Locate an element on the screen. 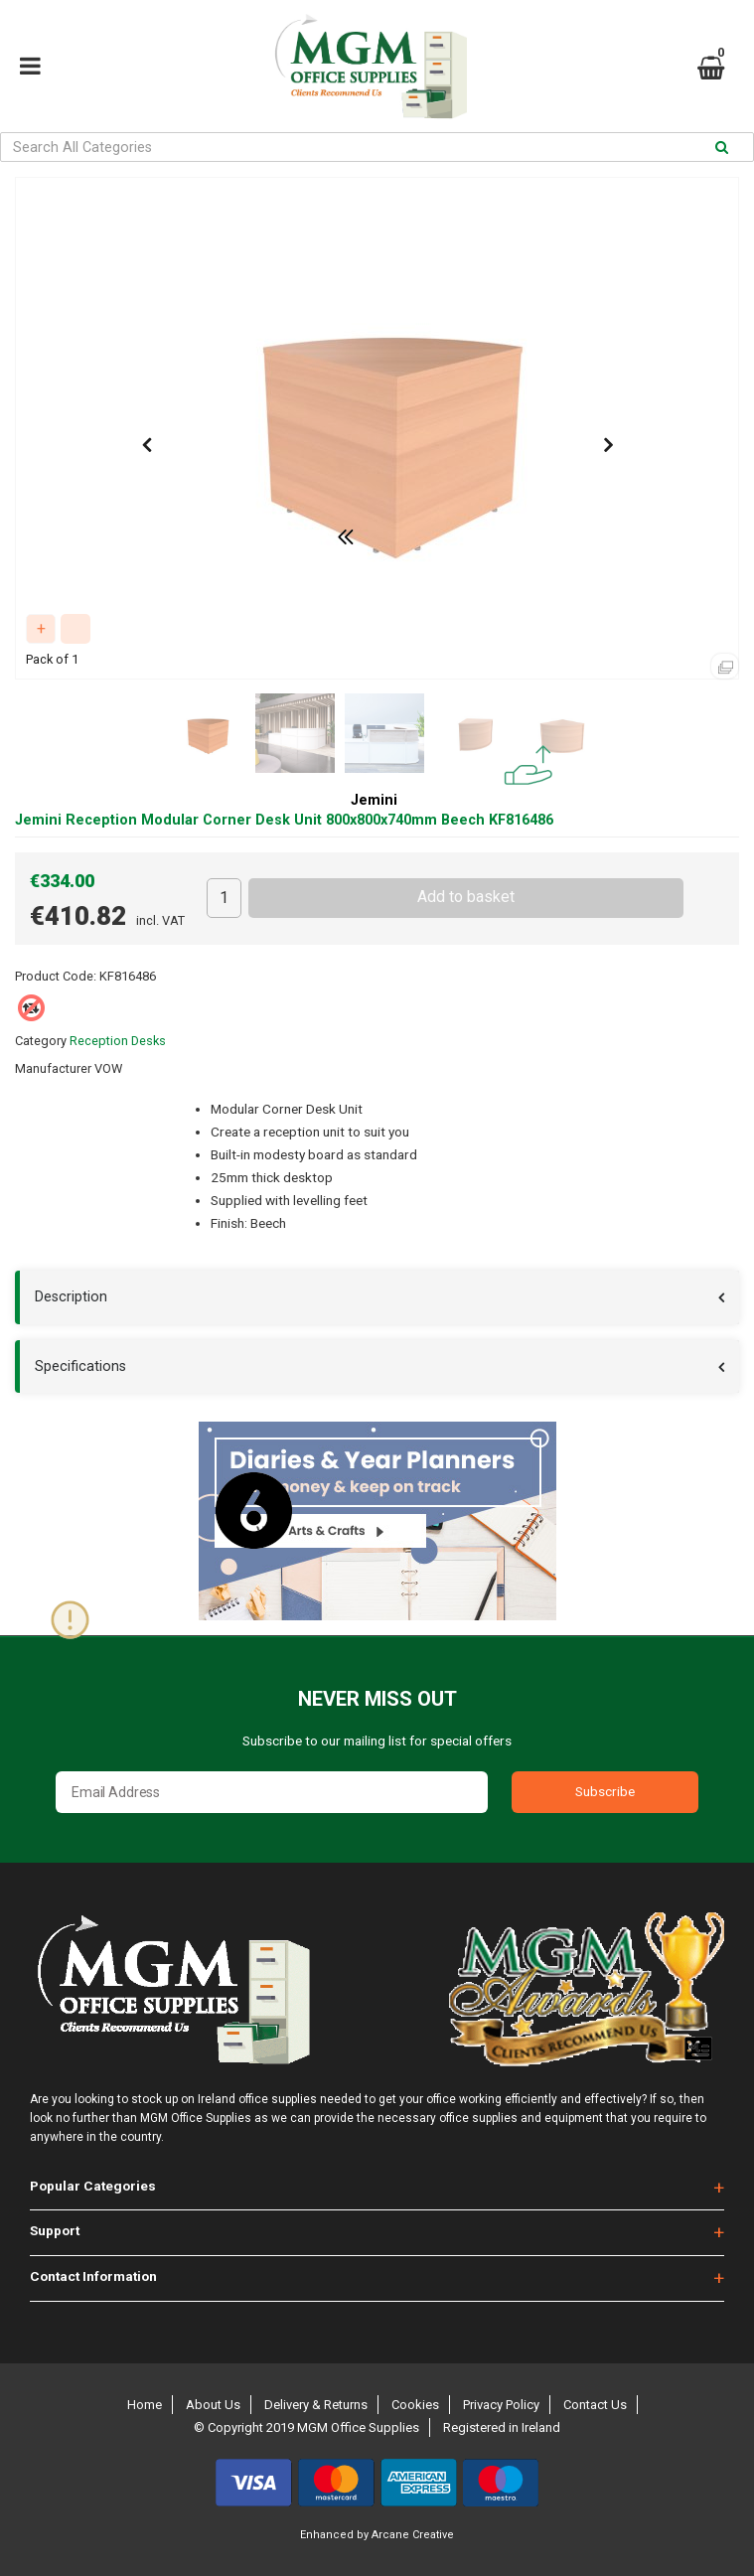 This screenshot has height=2576, width=754. indicates step 6 in a multi-step process is located at coordinates (253, 1510).